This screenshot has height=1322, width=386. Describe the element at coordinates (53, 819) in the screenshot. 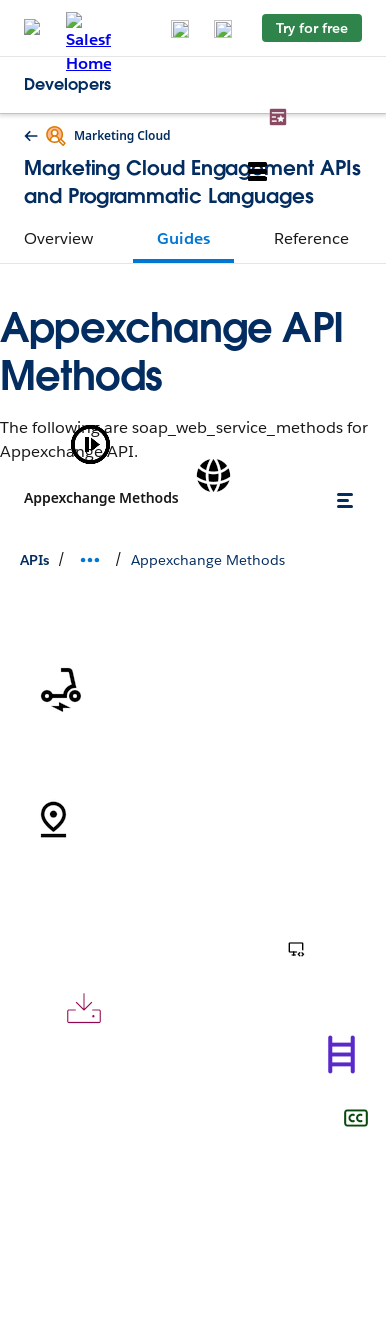

I see `drop a pin on the map` at that location.